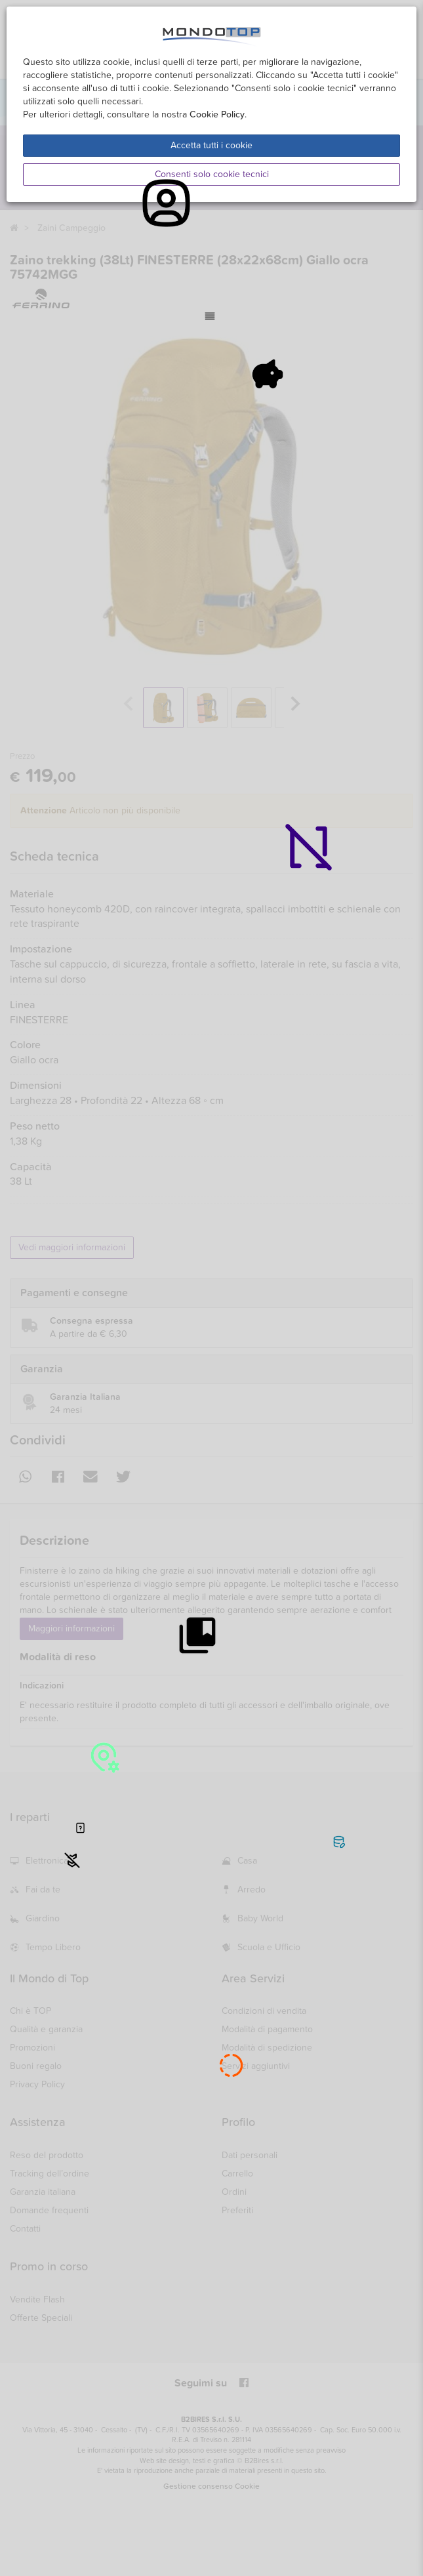 The height and width of the screenshot is (2576, 423). I want to click on access location settings, so click(104, 1757).